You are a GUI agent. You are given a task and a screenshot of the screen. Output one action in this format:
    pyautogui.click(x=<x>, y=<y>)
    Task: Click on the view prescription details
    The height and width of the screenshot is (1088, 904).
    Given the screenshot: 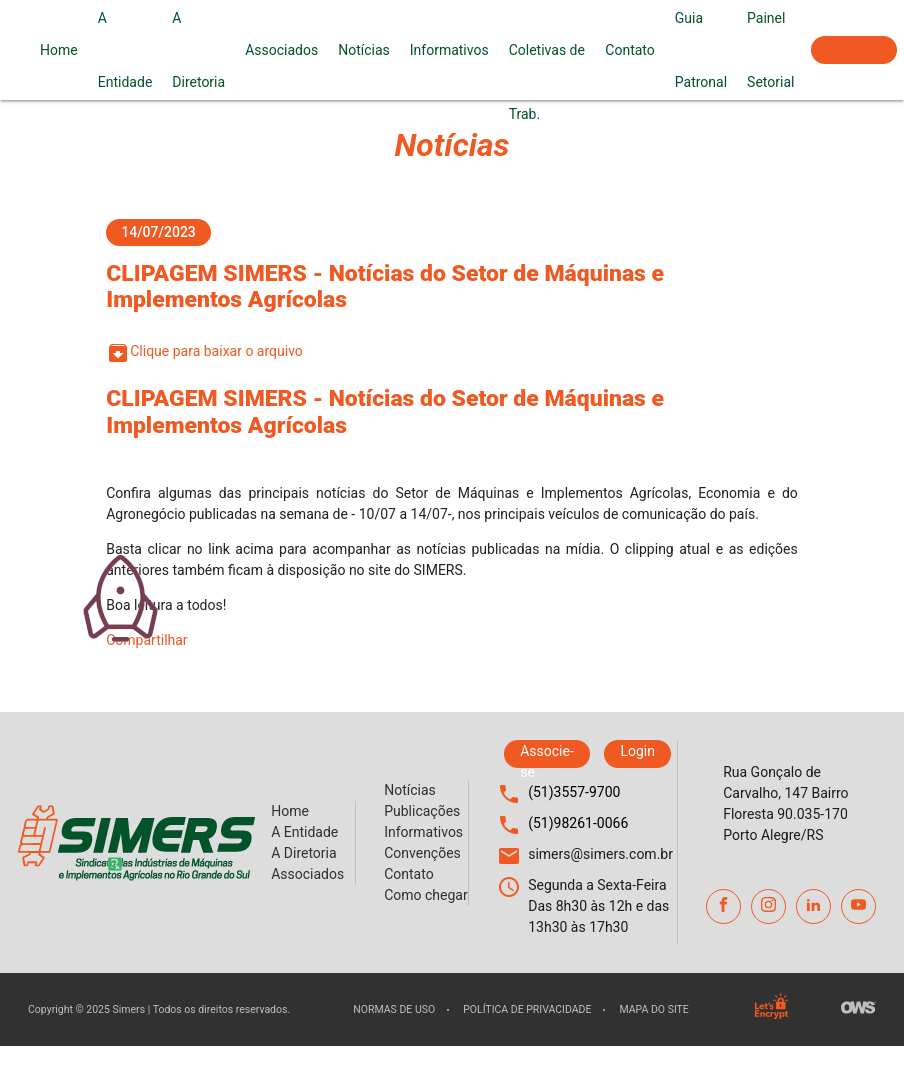 What is the action you would take?
    pyautogui.click(x=115, y=864)
    